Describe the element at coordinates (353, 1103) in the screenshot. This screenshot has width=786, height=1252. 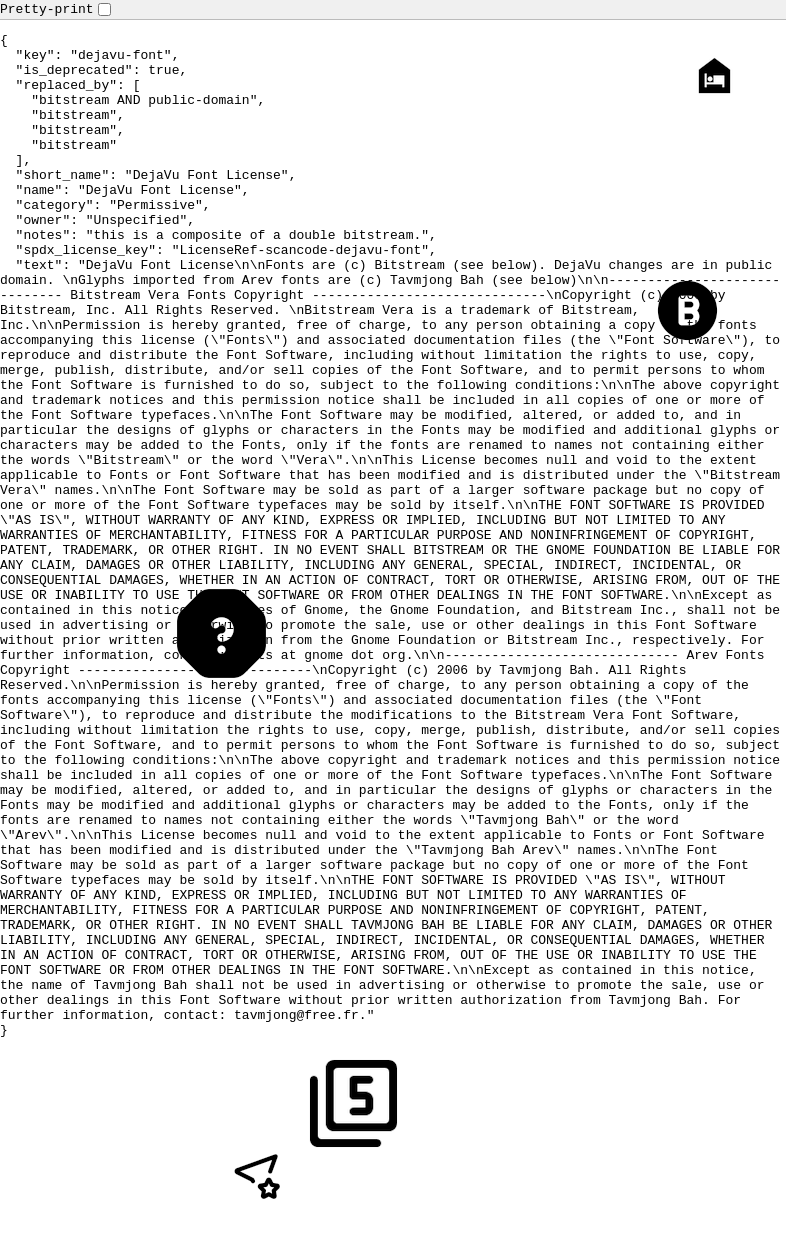
I see `indicates 5 items or layers selected` at that location.